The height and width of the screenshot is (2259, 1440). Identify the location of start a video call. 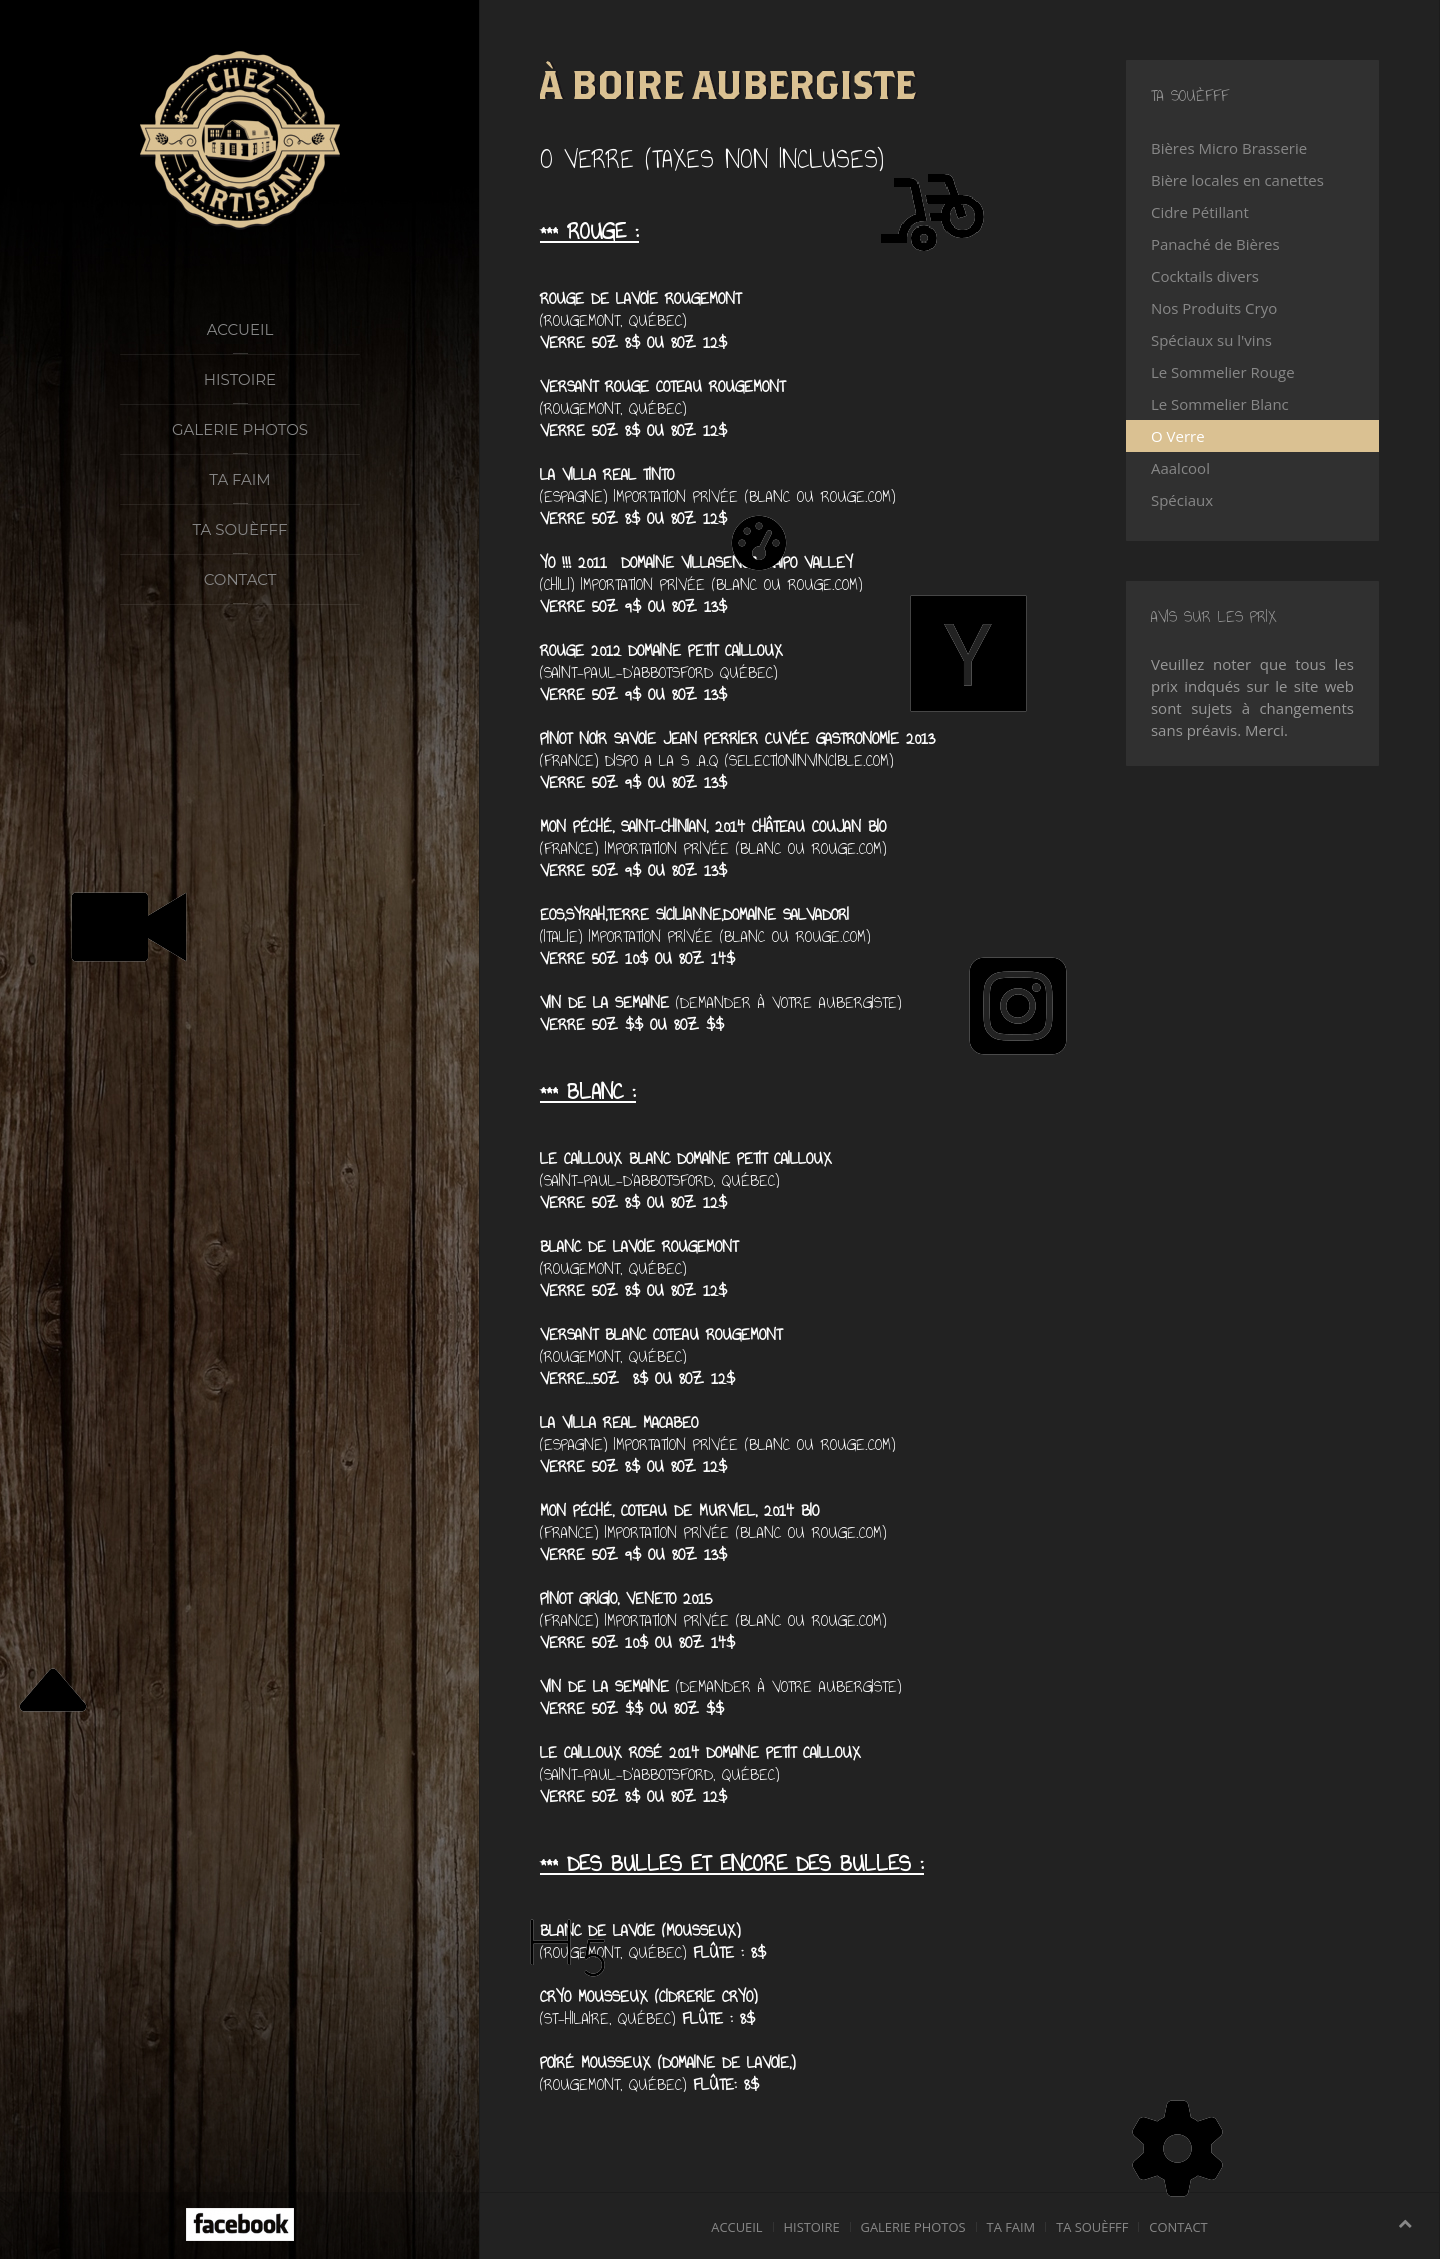
(129, 927).